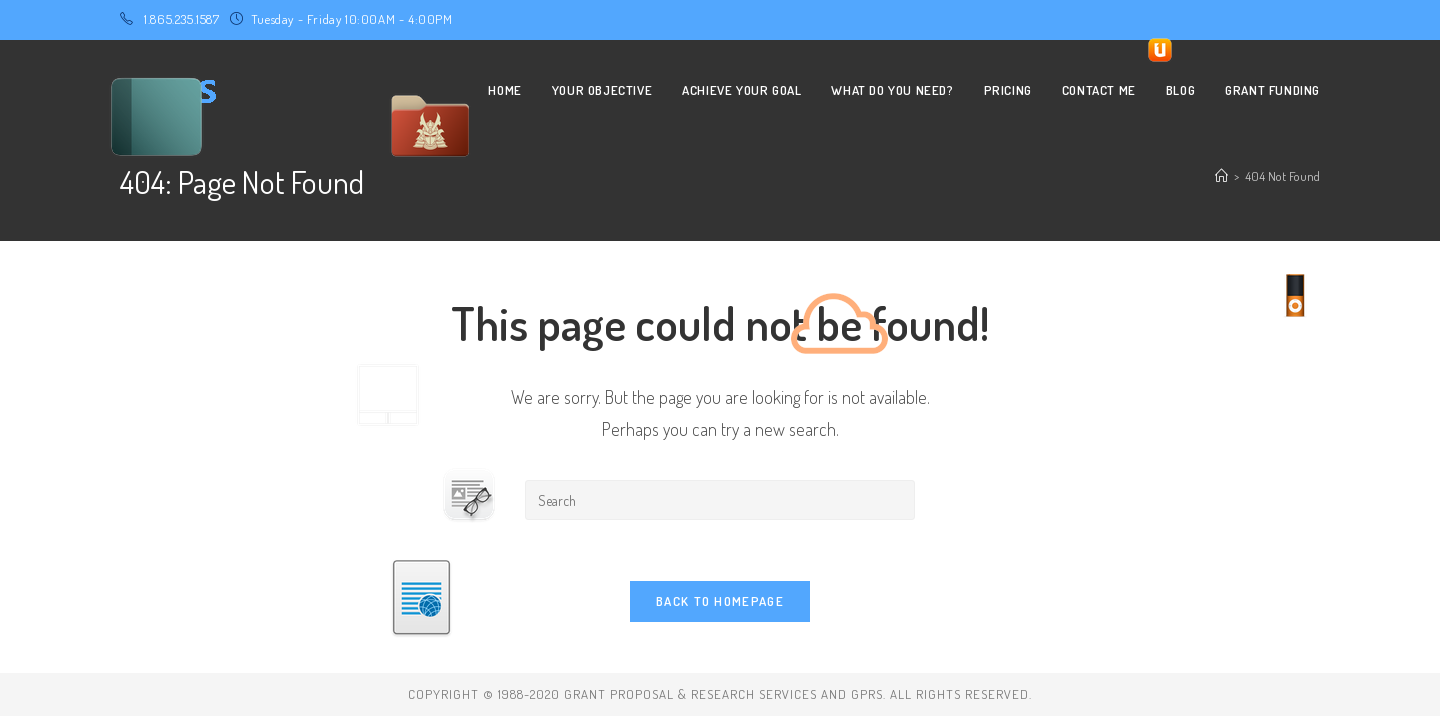  Describe the element at coordinates (1160, 50) in the screenshot. I see `open ubuntu one cloud storage app` at that location.